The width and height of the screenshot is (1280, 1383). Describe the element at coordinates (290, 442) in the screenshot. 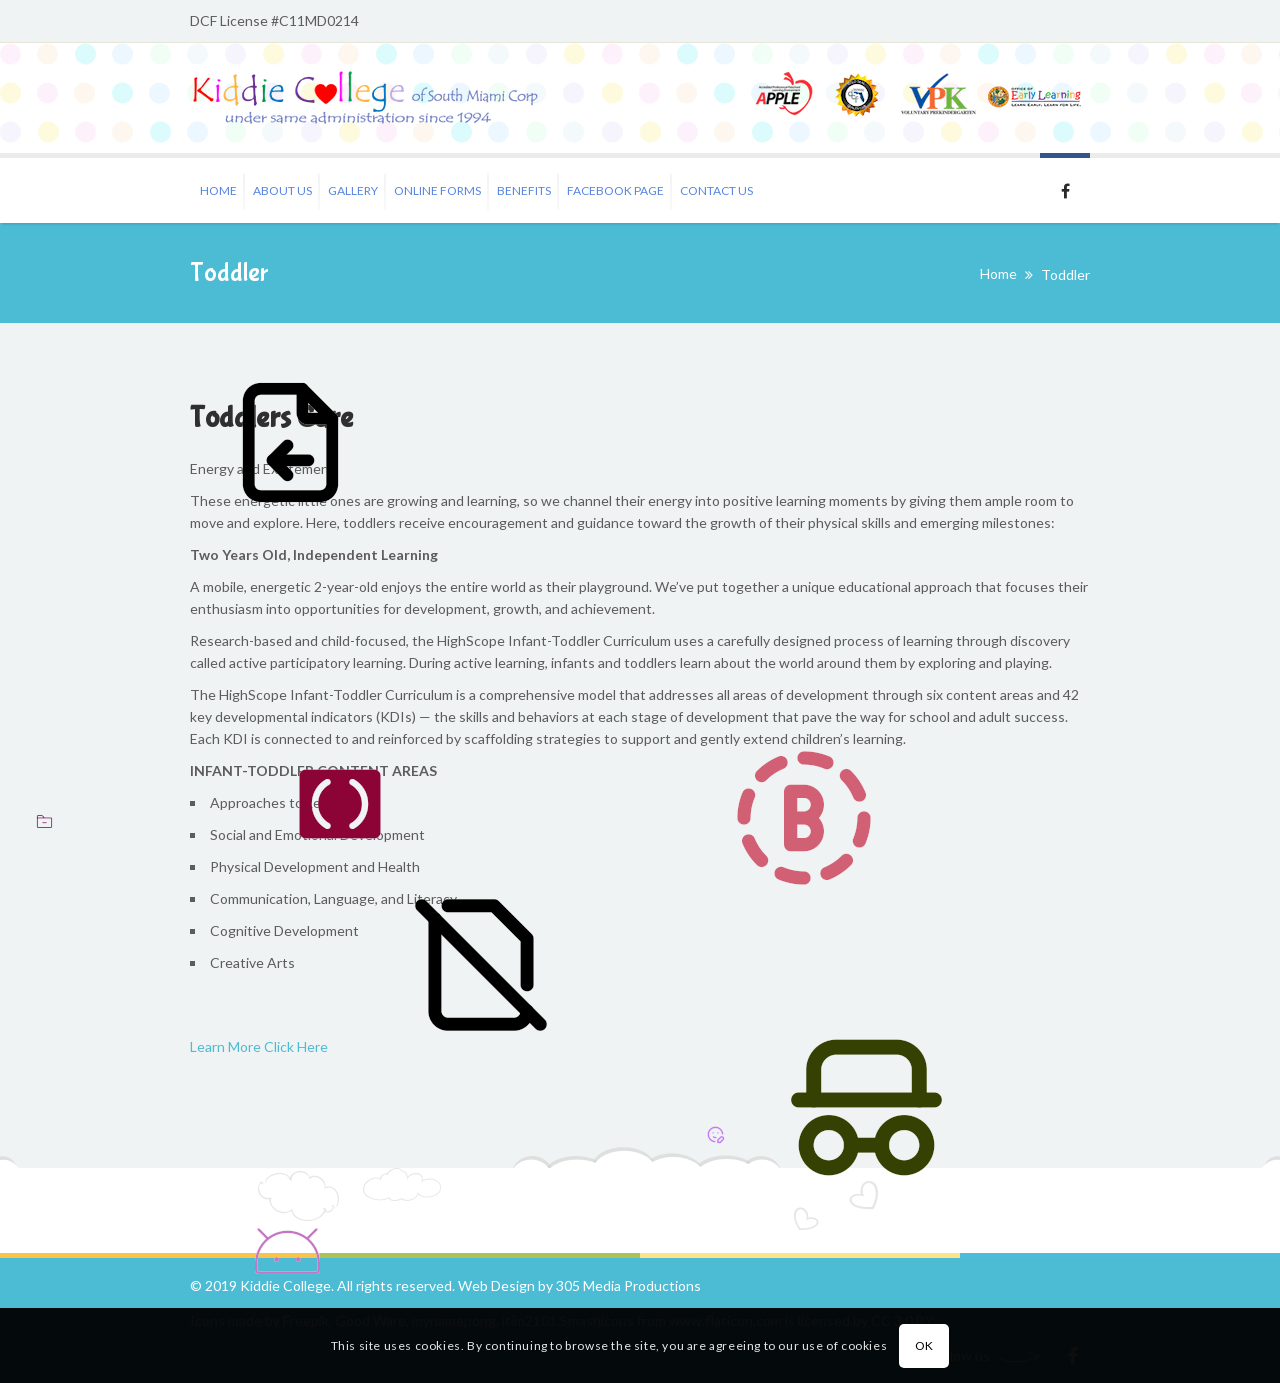

I see `import a file from another location` at that location.